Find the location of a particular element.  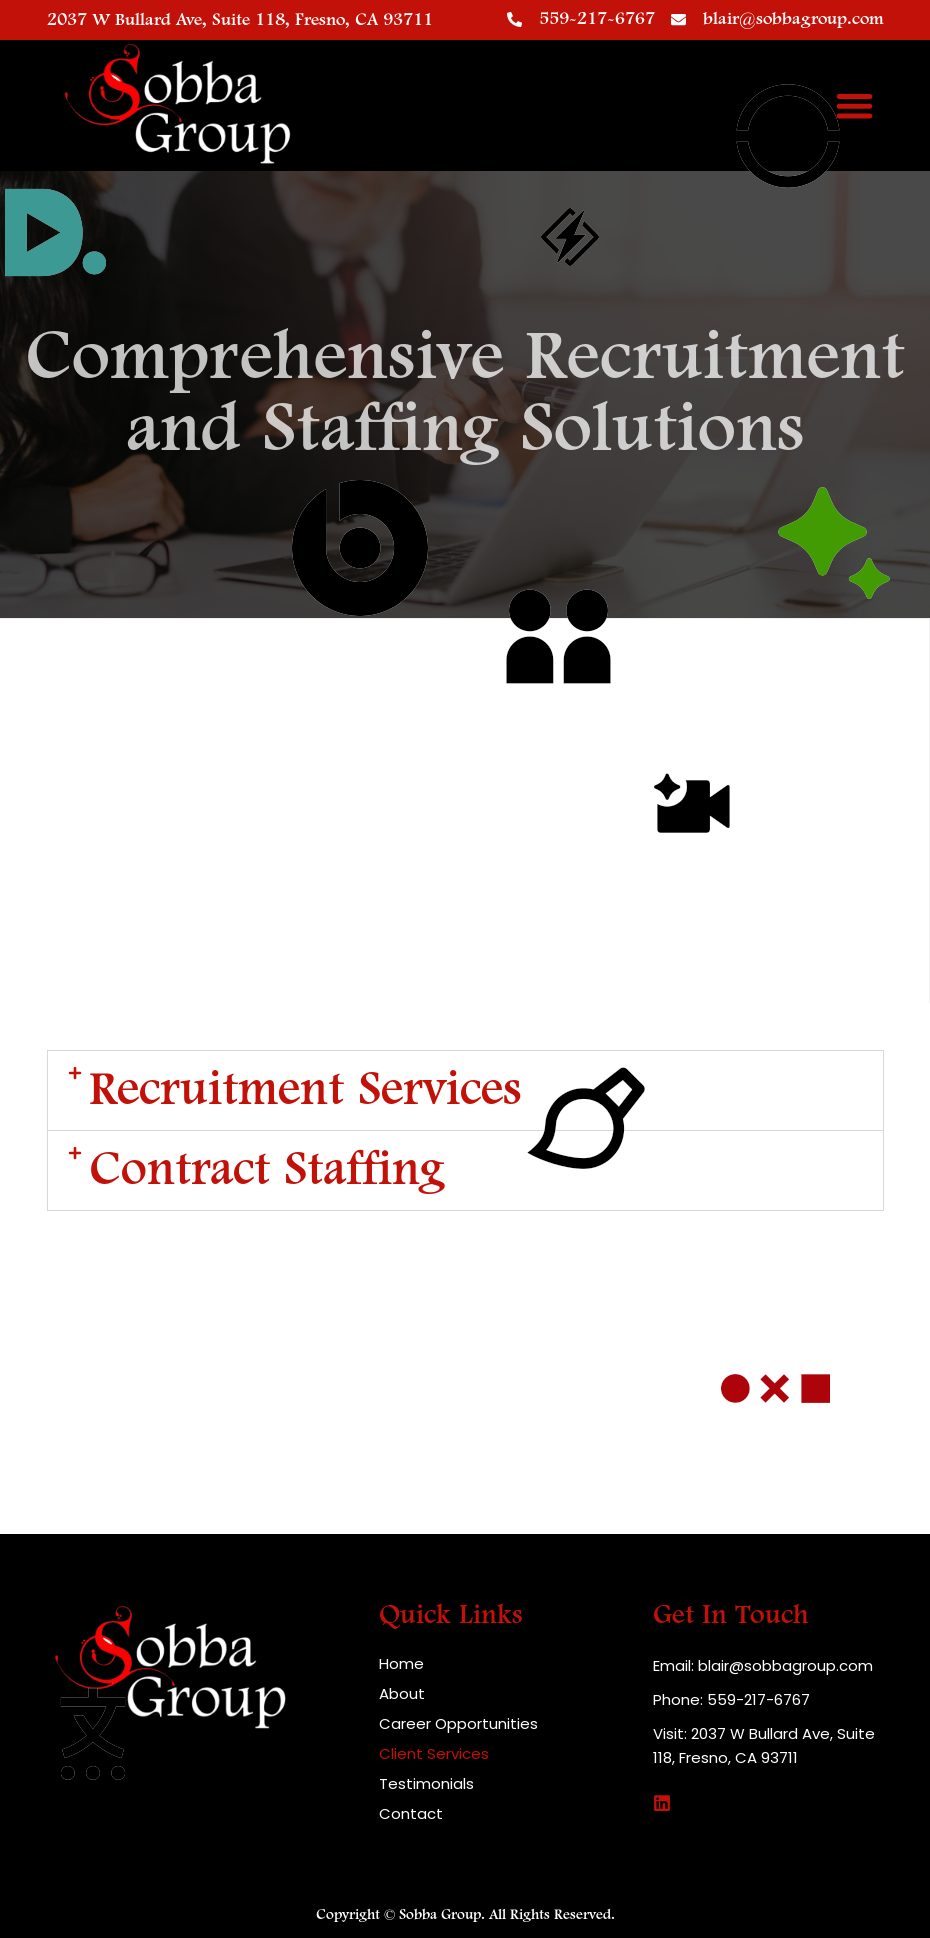

access brush or painting tools is located at coordinates (586, 1120).